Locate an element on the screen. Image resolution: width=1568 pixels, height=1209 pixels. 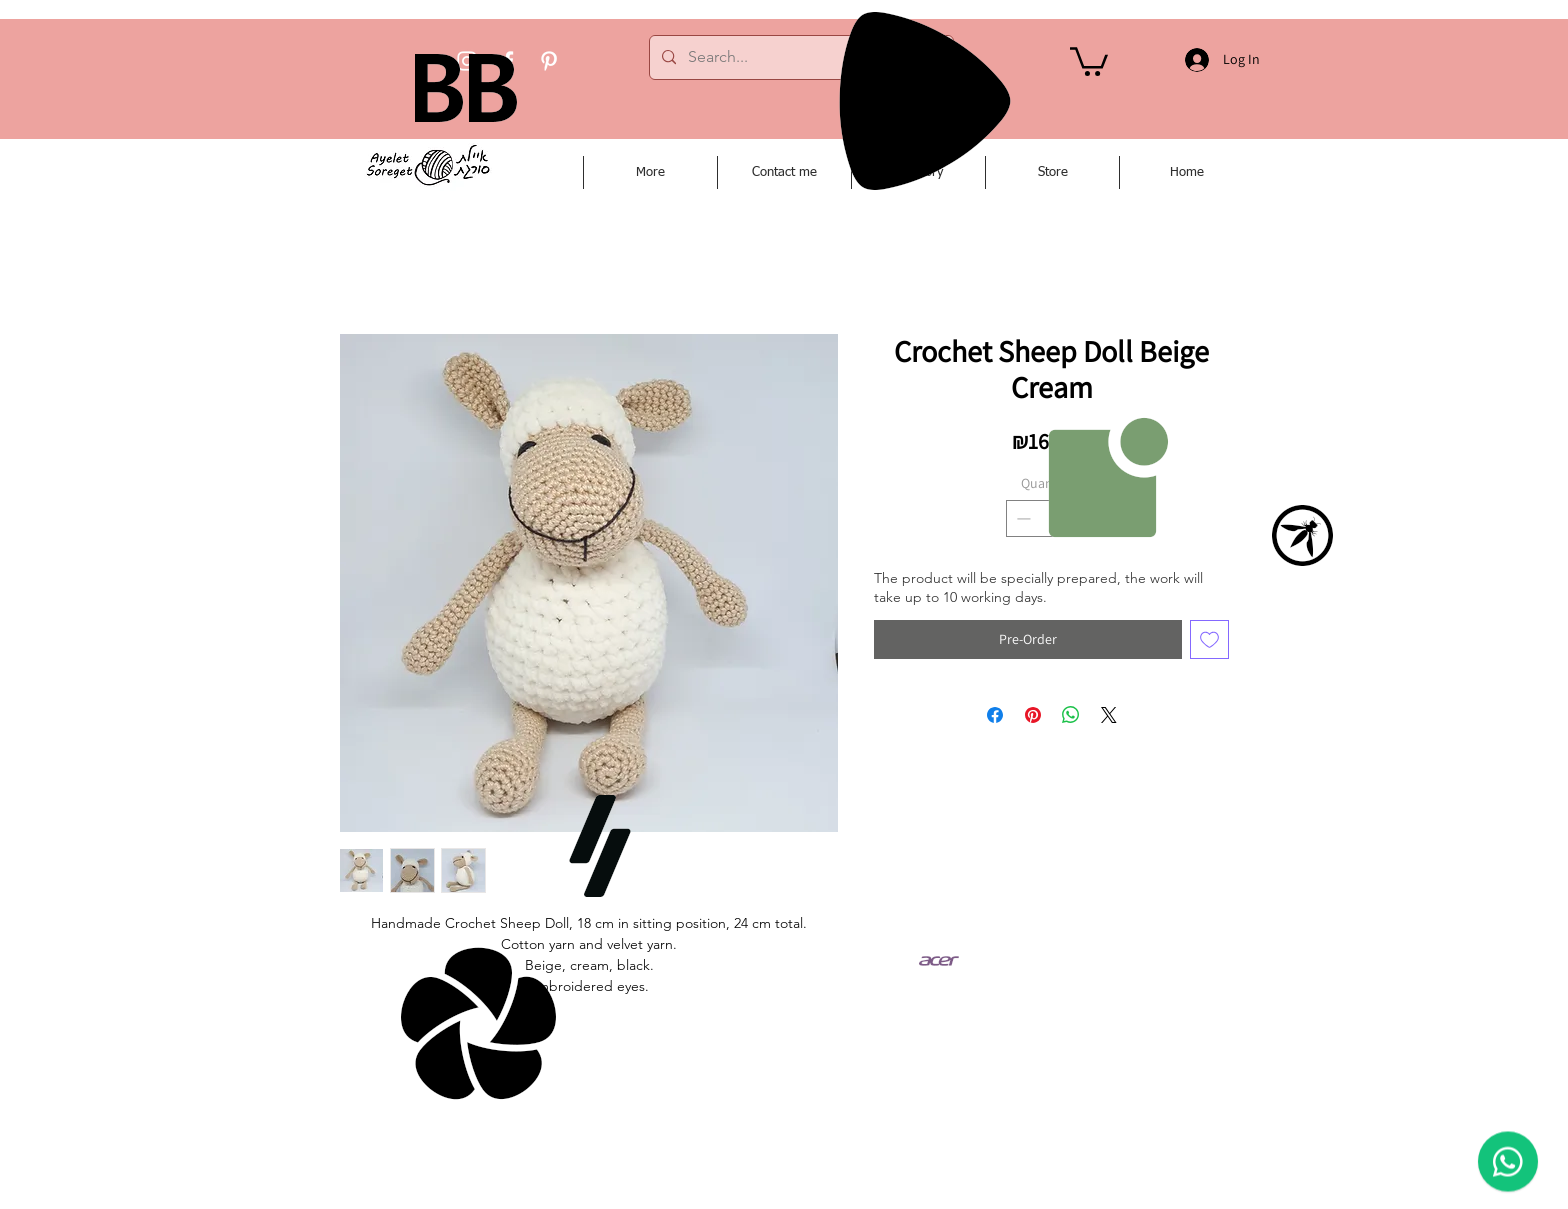
acer brand logo is located at coordinates (939, 961).